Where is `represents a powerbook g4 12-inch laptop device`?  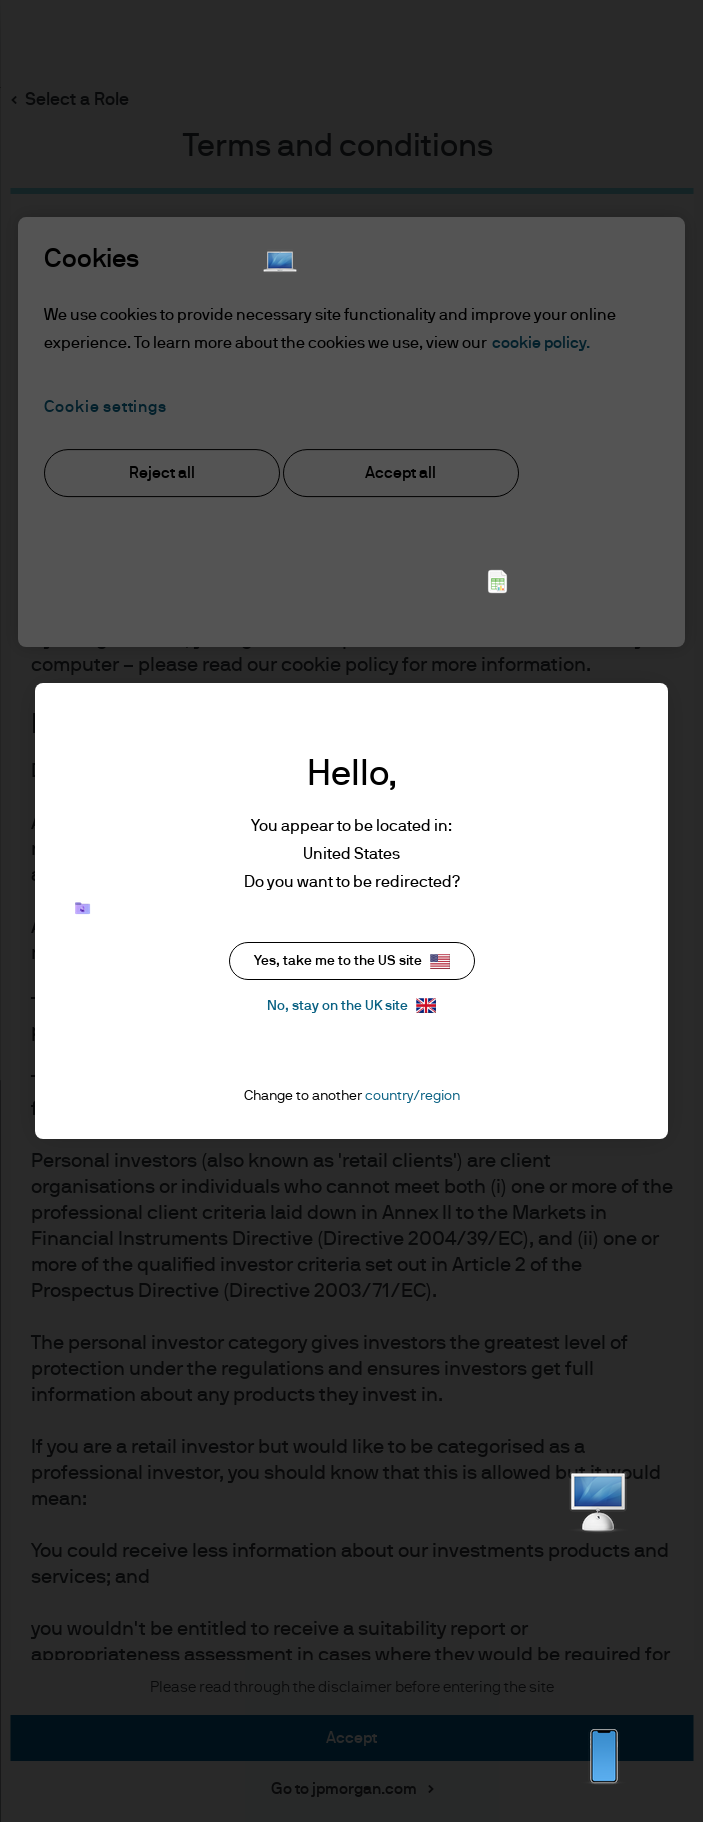 represents a powerbook g4 12-inch laptop device is located at coordinates (280, 260).